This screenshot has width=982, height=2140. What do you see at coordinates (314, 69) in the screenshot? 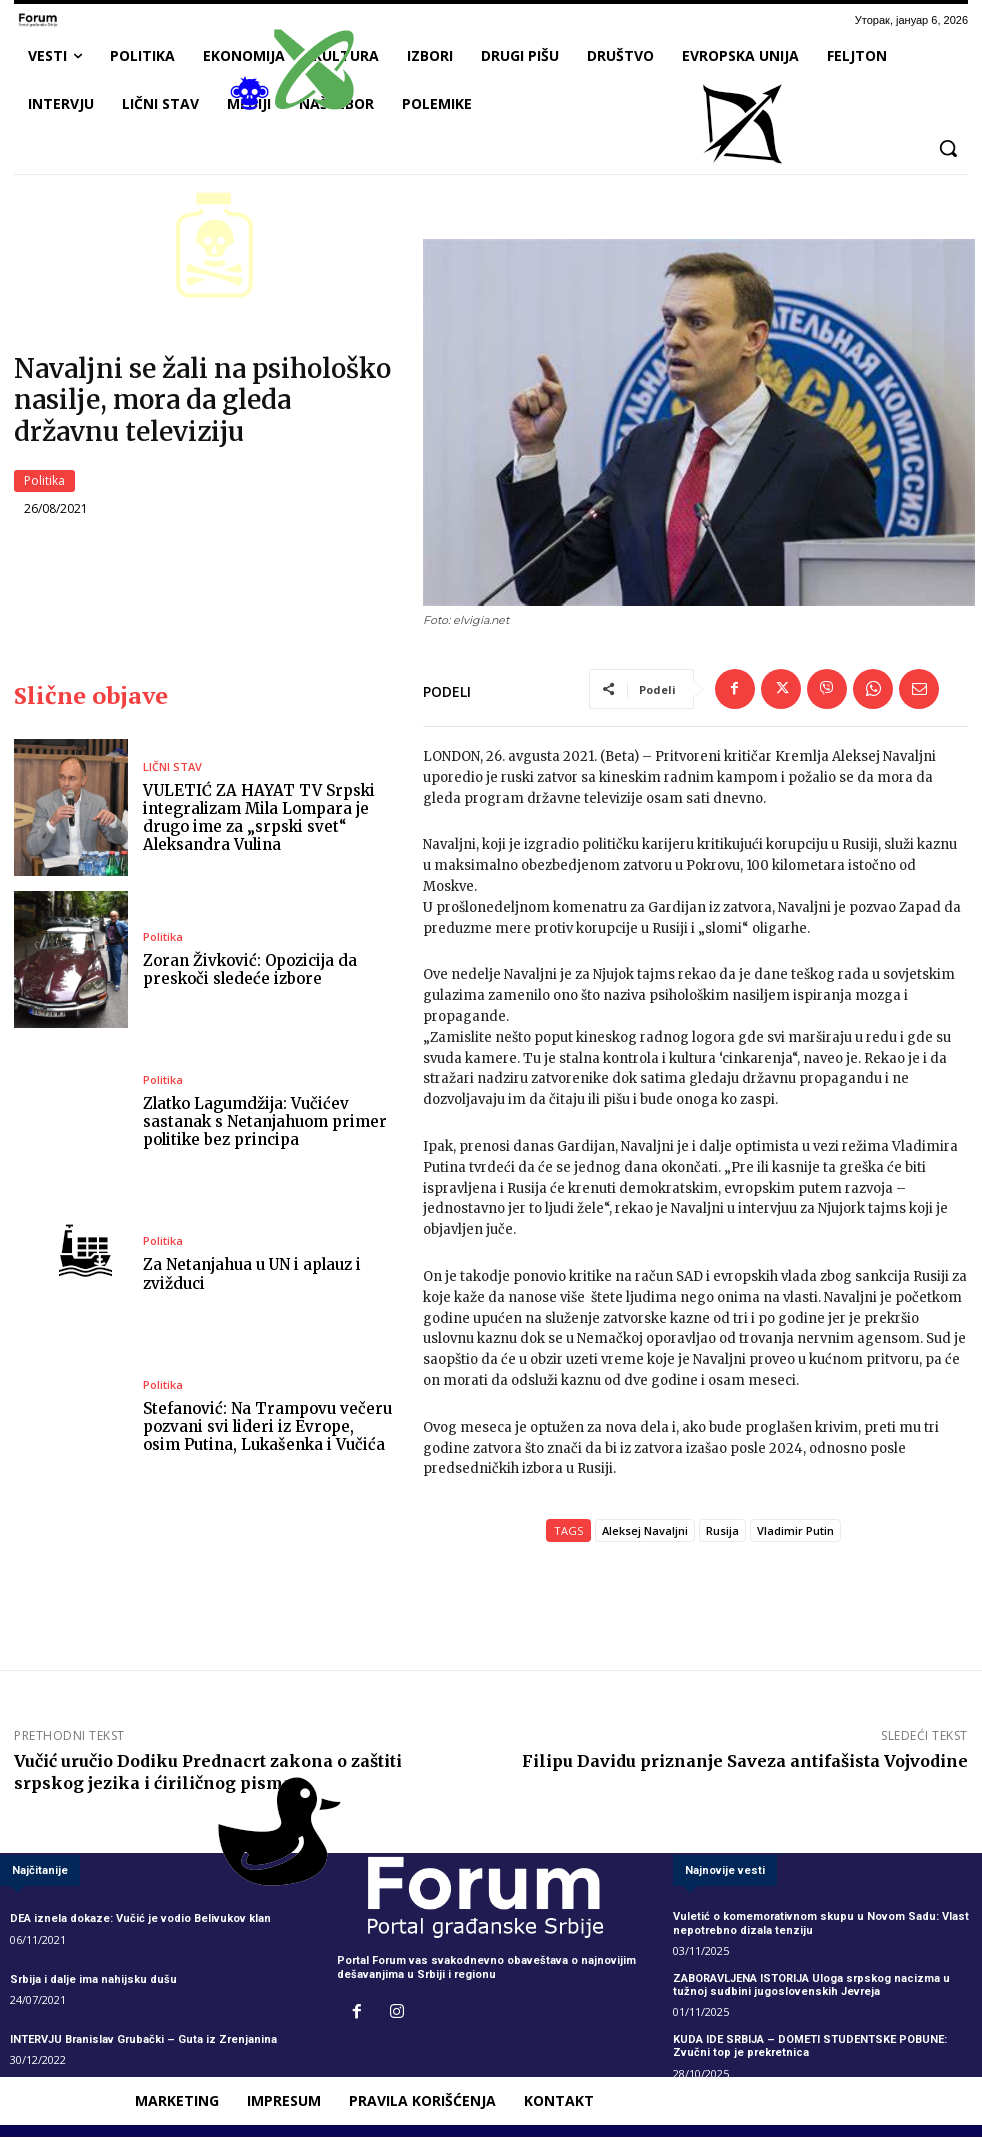
I see `activate hyperspeed or boost ability` at bounding box center [314, 69].